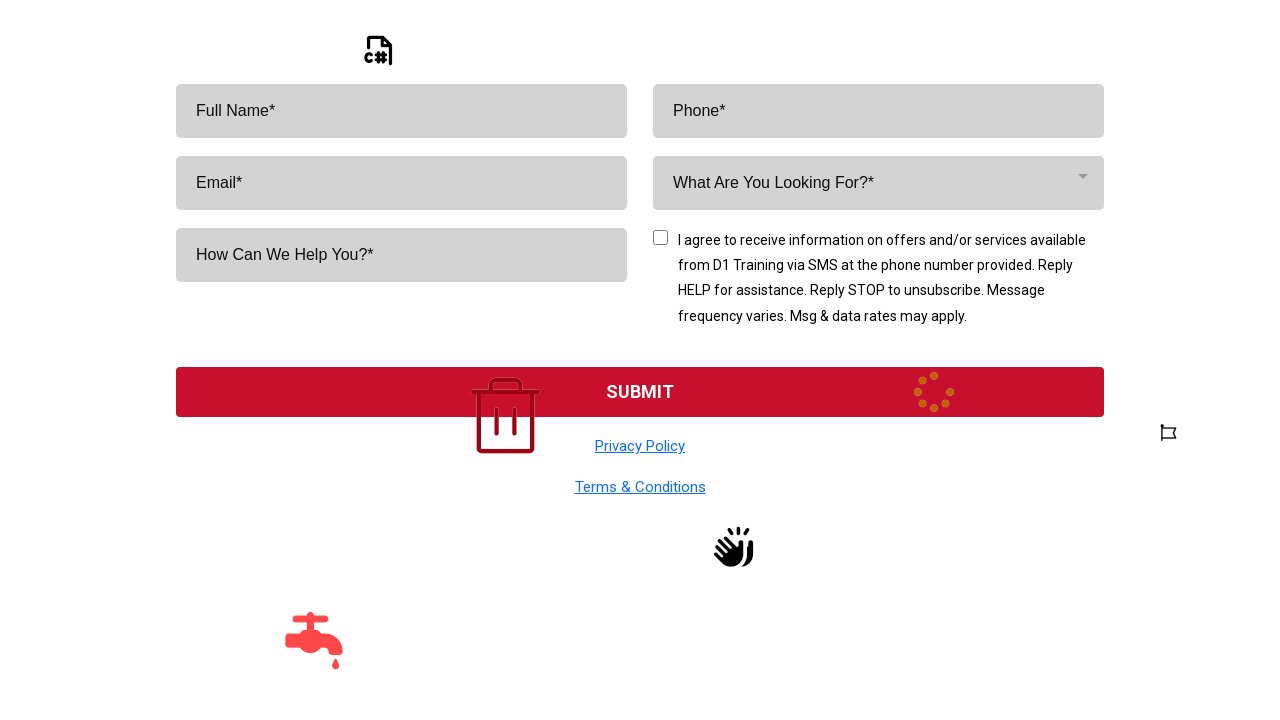 The height and width of the screenshot is (720, 1280). What do you see at coordinates (505, 418) in the screenshot?
I see `delete selected item` at bounding box center [505, 418].